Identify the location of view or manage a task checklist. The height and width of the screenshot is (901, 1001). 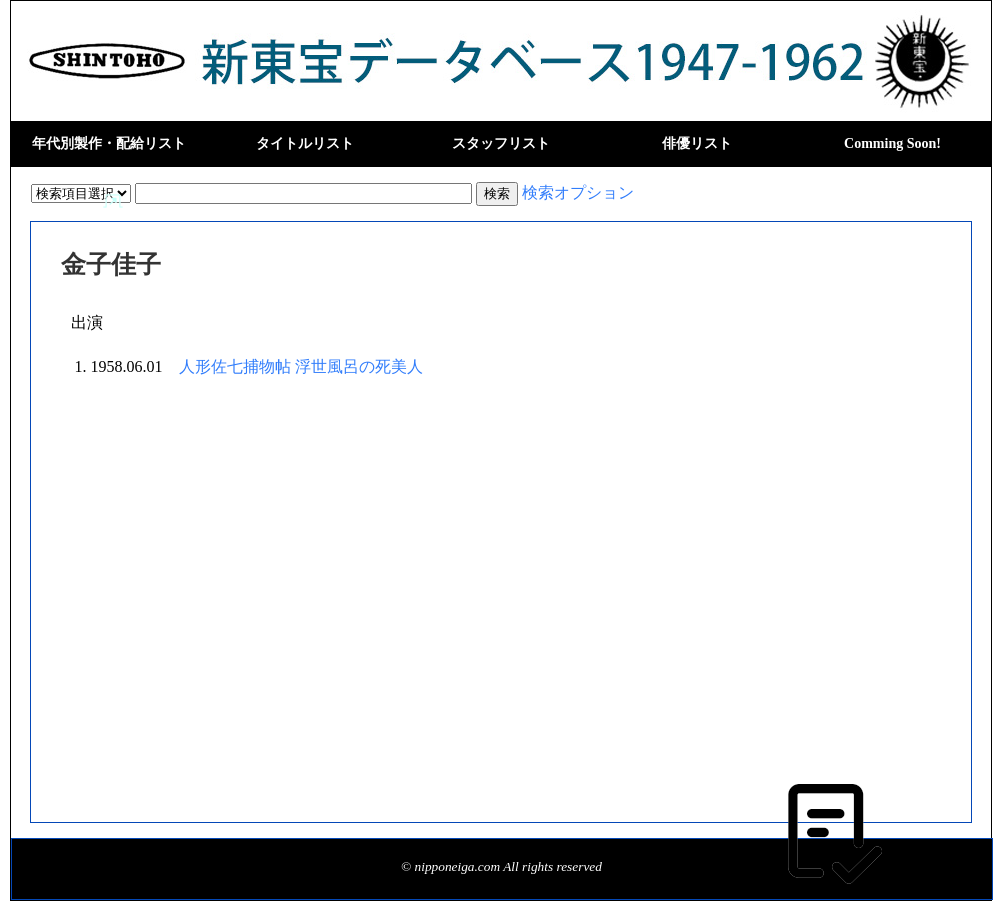
(832, 834).